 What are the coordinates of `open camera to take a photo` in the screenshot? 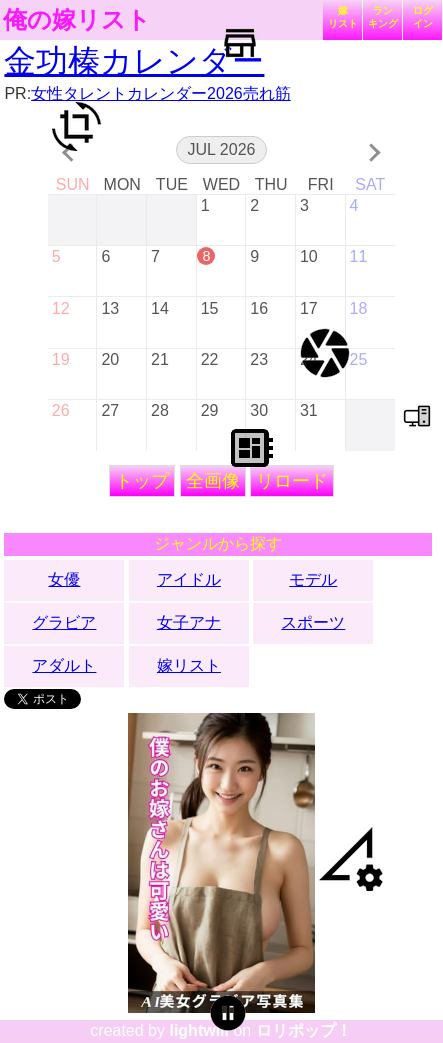 It's located at (325, 353).